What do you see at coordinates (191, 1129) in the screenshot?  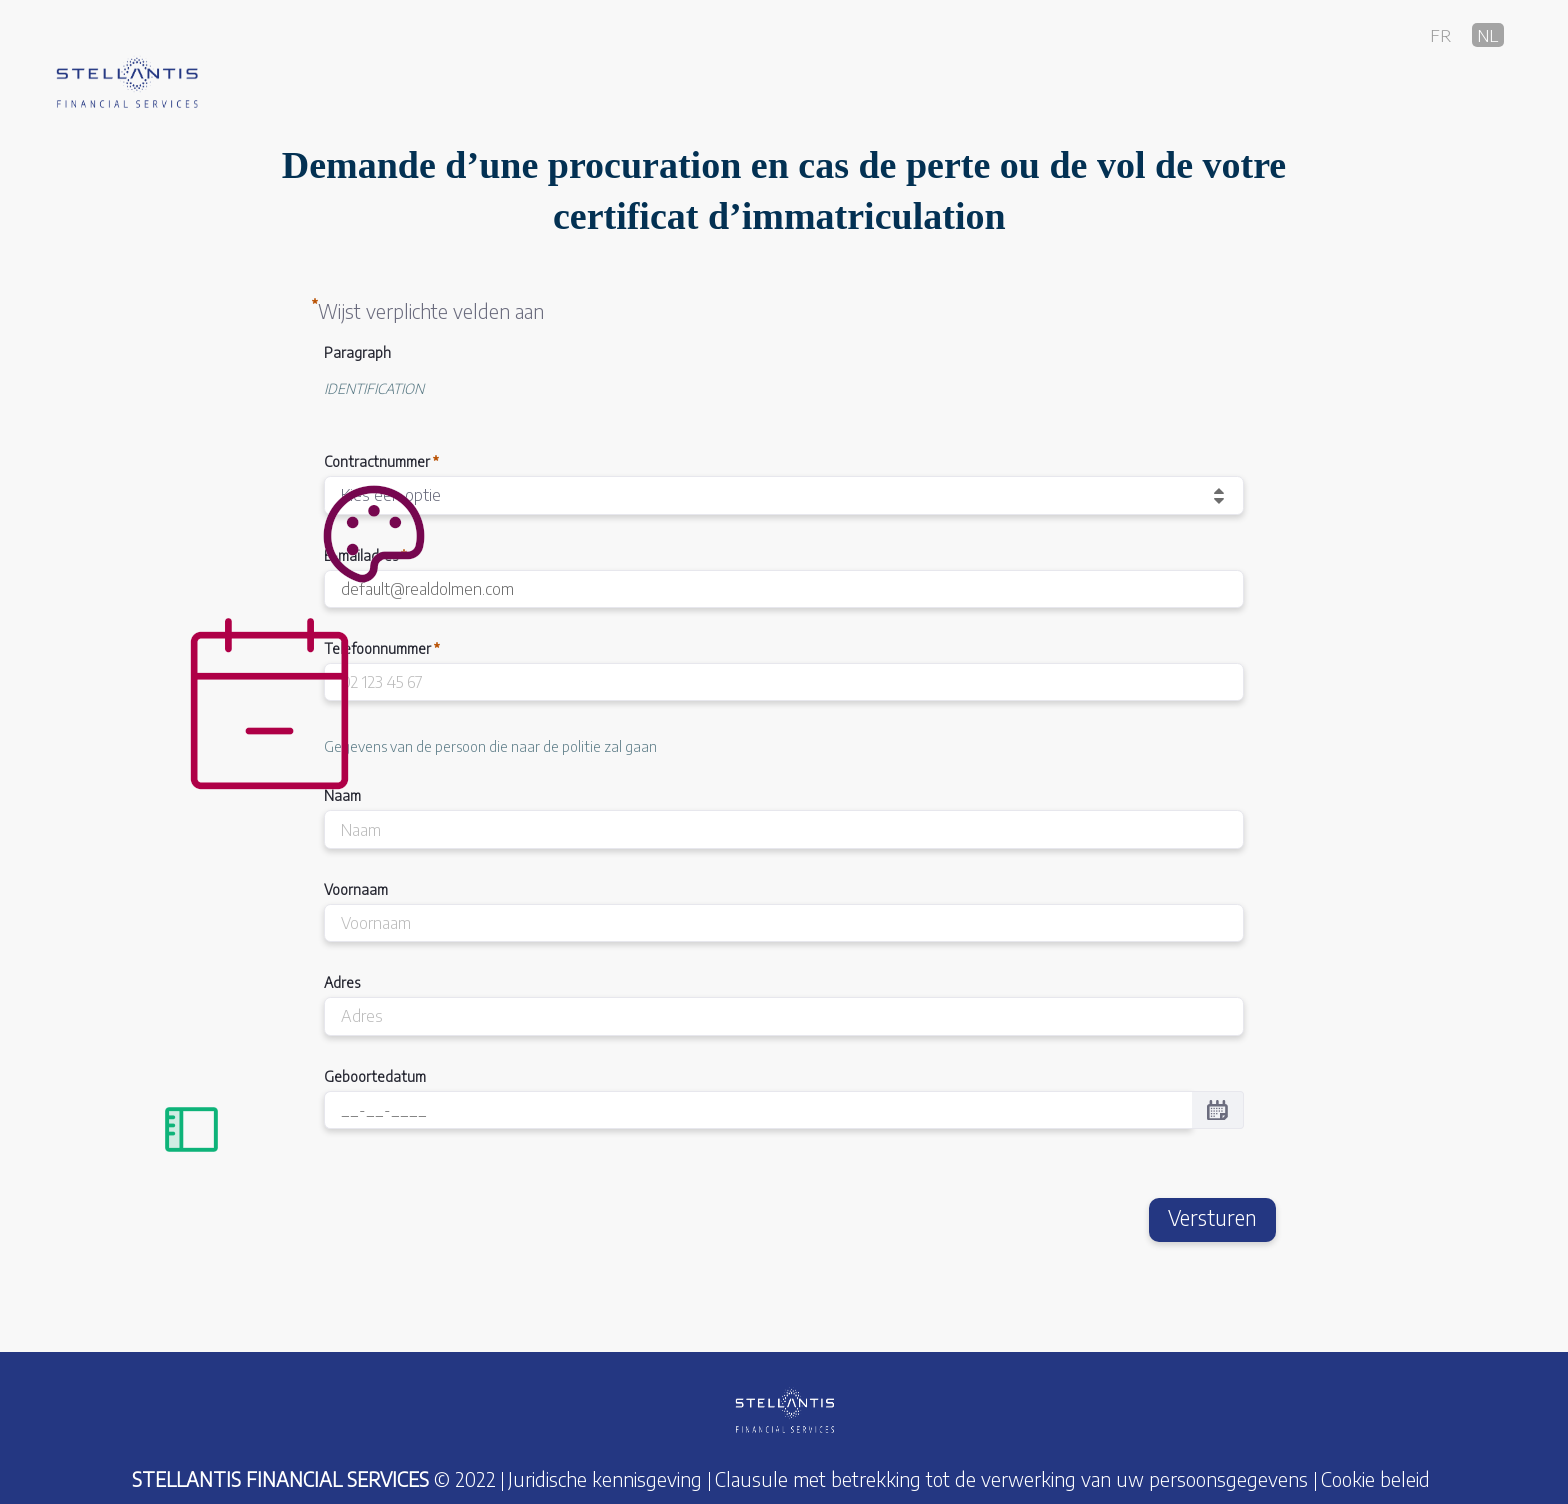 I see `toggle the sidebar panel` at bounding box center [191, 1129].